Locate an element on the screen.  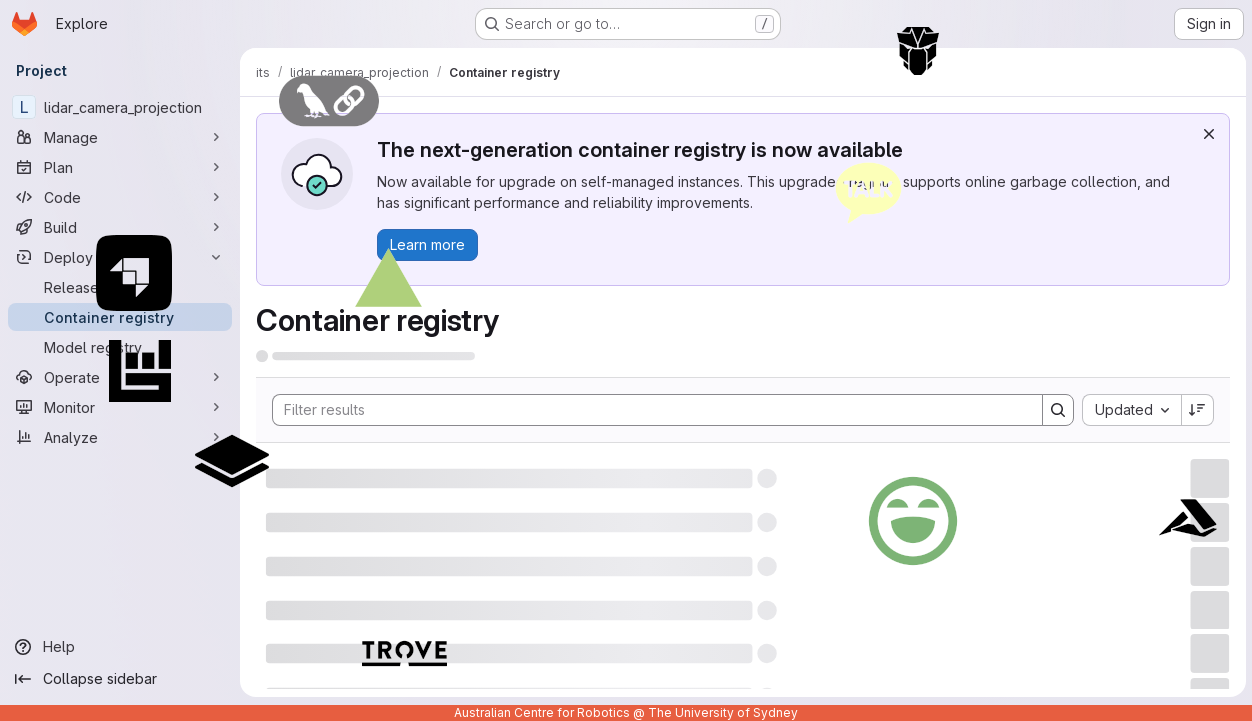
open KakaoTalk messaging app is located at coordinates (868, 191).